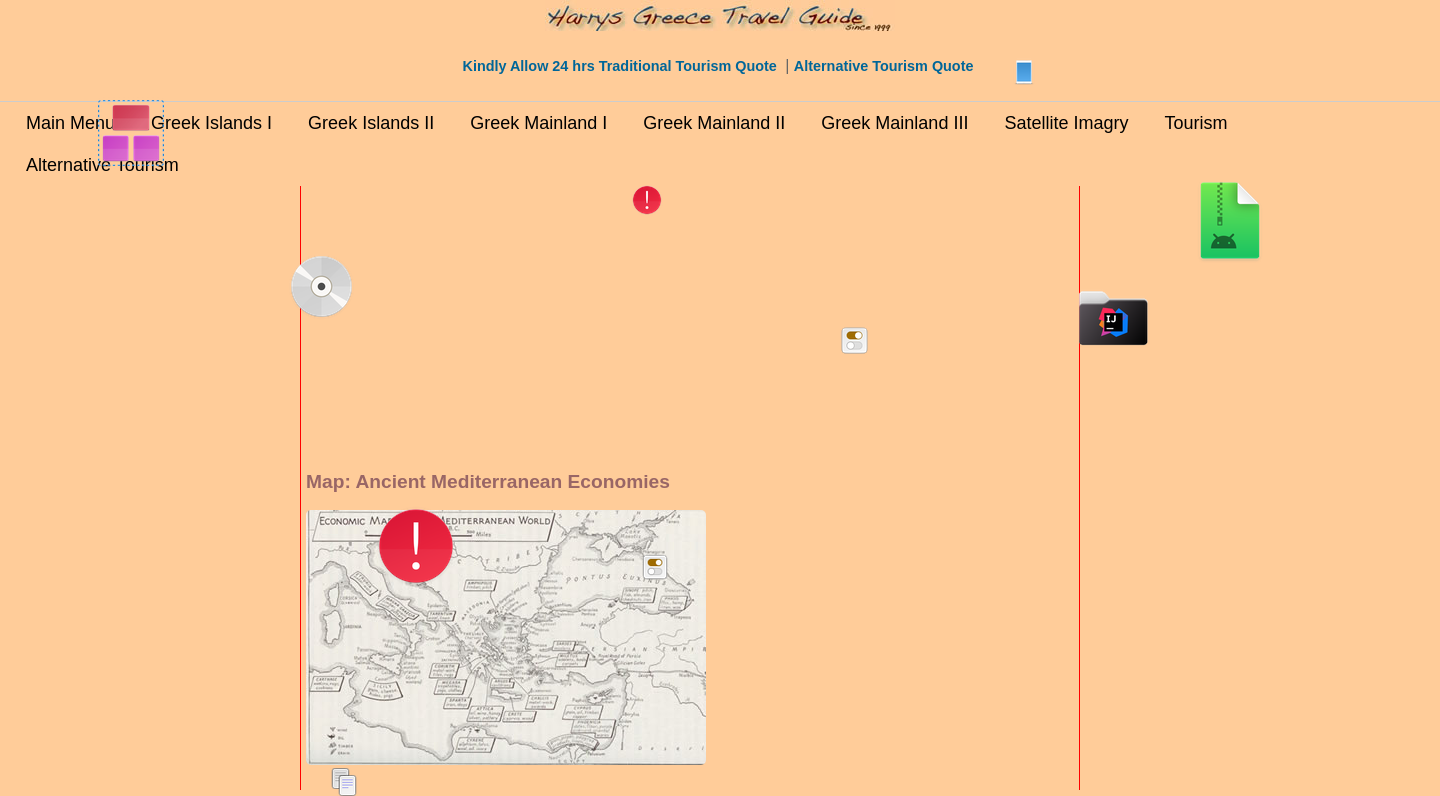  What do you see at coordinates (416, 546) in the screenshot?
I see `indicates a warning or caution in a dialog` at bounding box center [416, 546].